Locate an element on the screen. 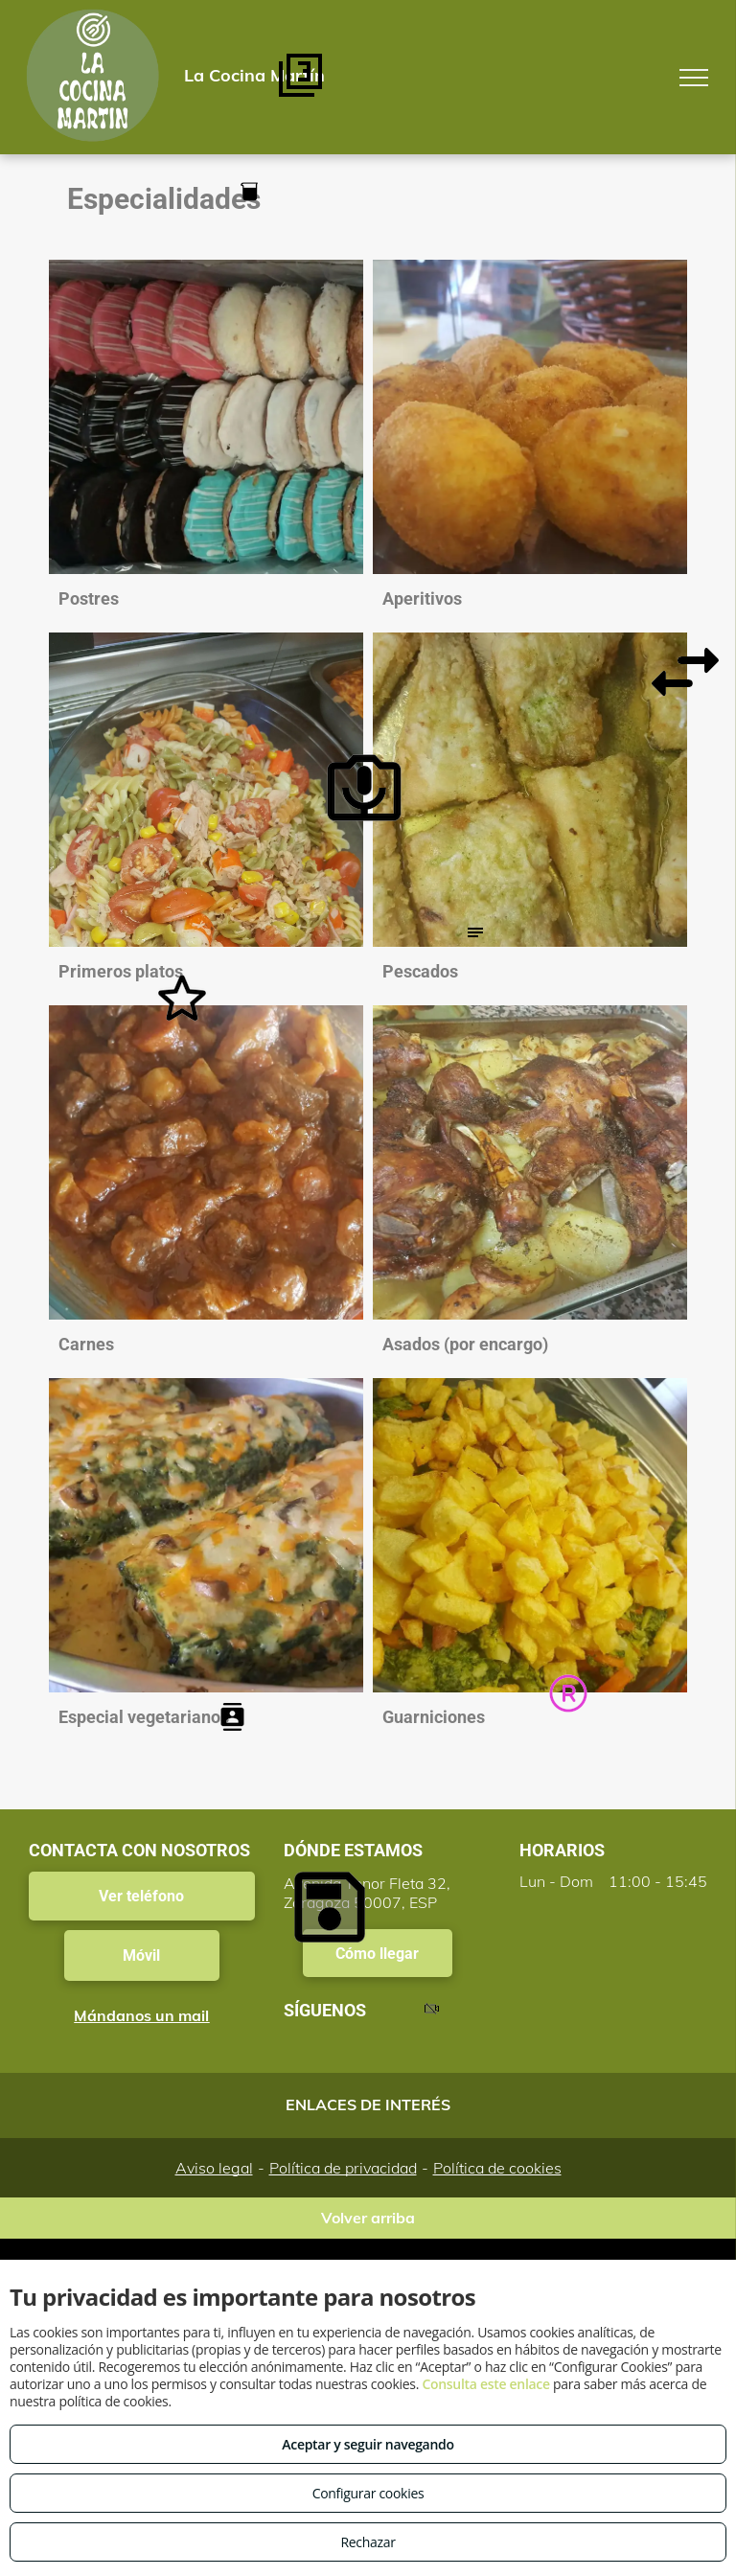 This screenshot has width=736, height=2576. indicates registered trademark status is located at coordinates (568, 1693).